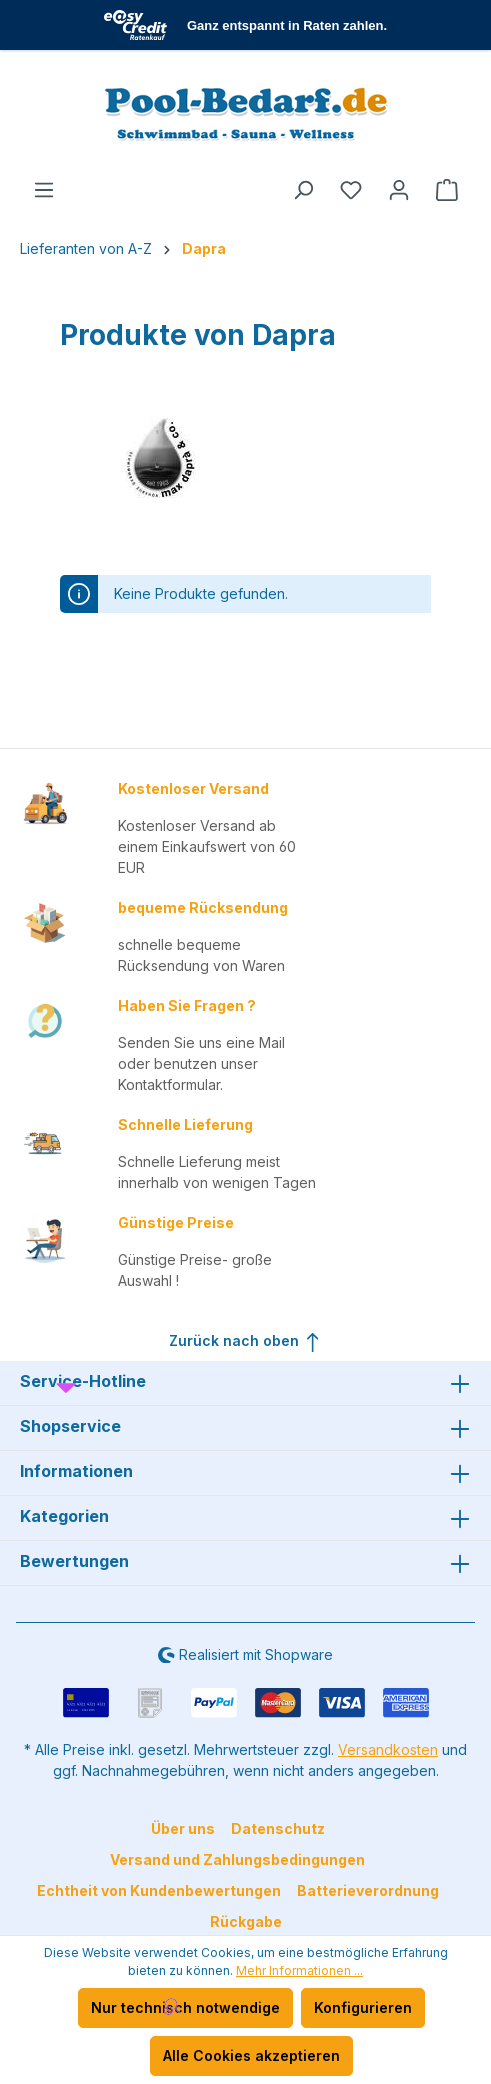 The width and height of the screenshot is (491, 2084). Describe the element at coordinates (173, 2006) in the screenshot. I see `stop or cancel the current search` at that location.